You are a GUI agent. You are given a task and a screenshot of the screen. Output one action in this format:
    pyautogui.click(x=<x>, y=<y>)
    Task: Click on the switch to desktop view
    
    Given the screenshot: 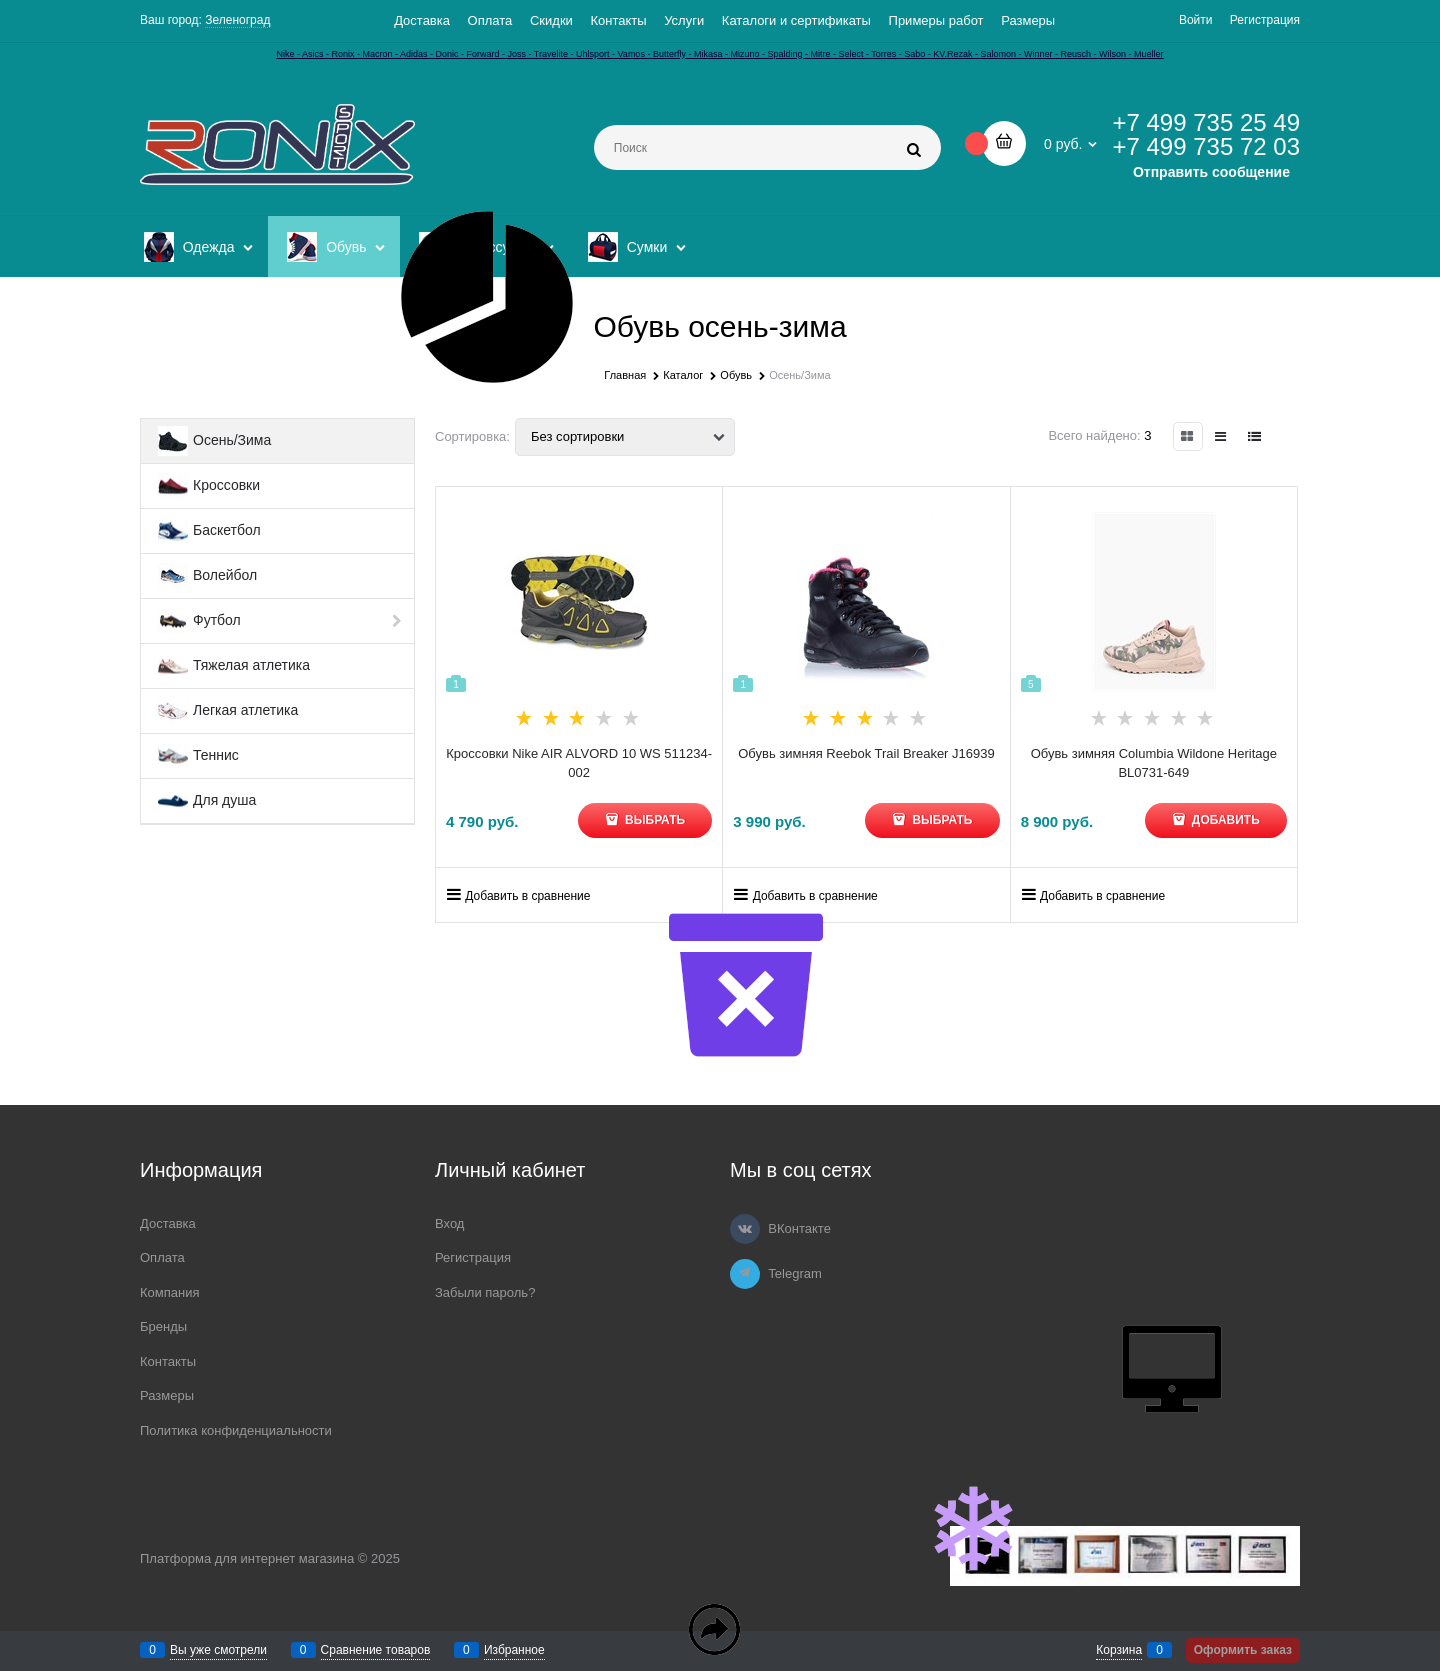 What is the action you would take?
    pyautogui.click(x=1172, y=1369)
    